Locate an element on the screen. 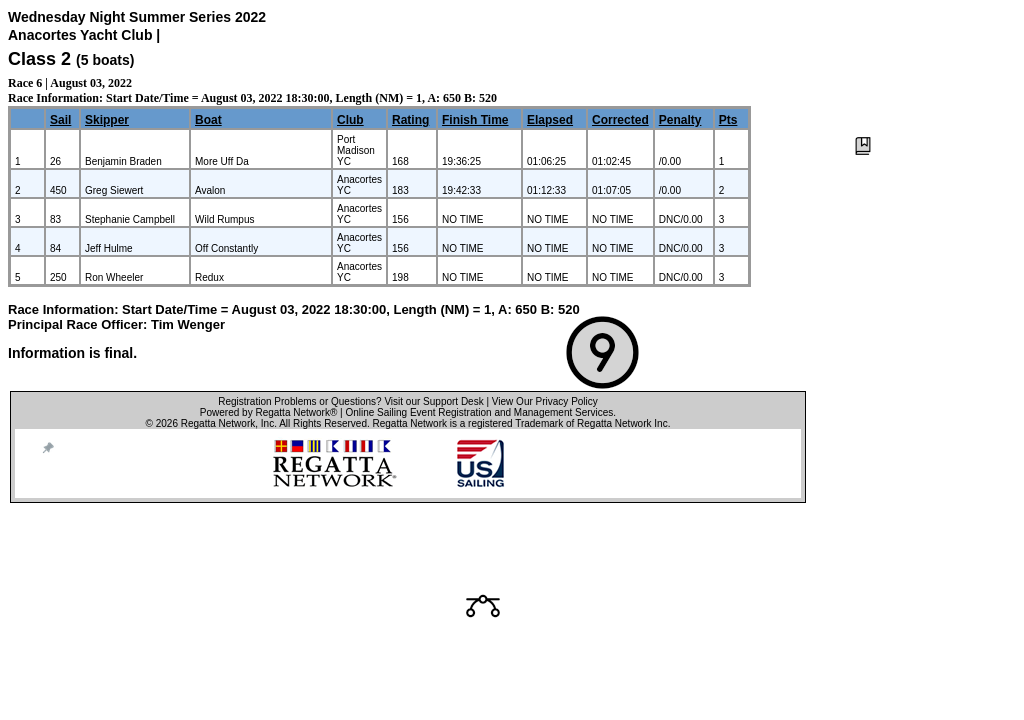 This screenshot has width=1024, height=720. edit vector path or curve is located at coordinates (483, 606).